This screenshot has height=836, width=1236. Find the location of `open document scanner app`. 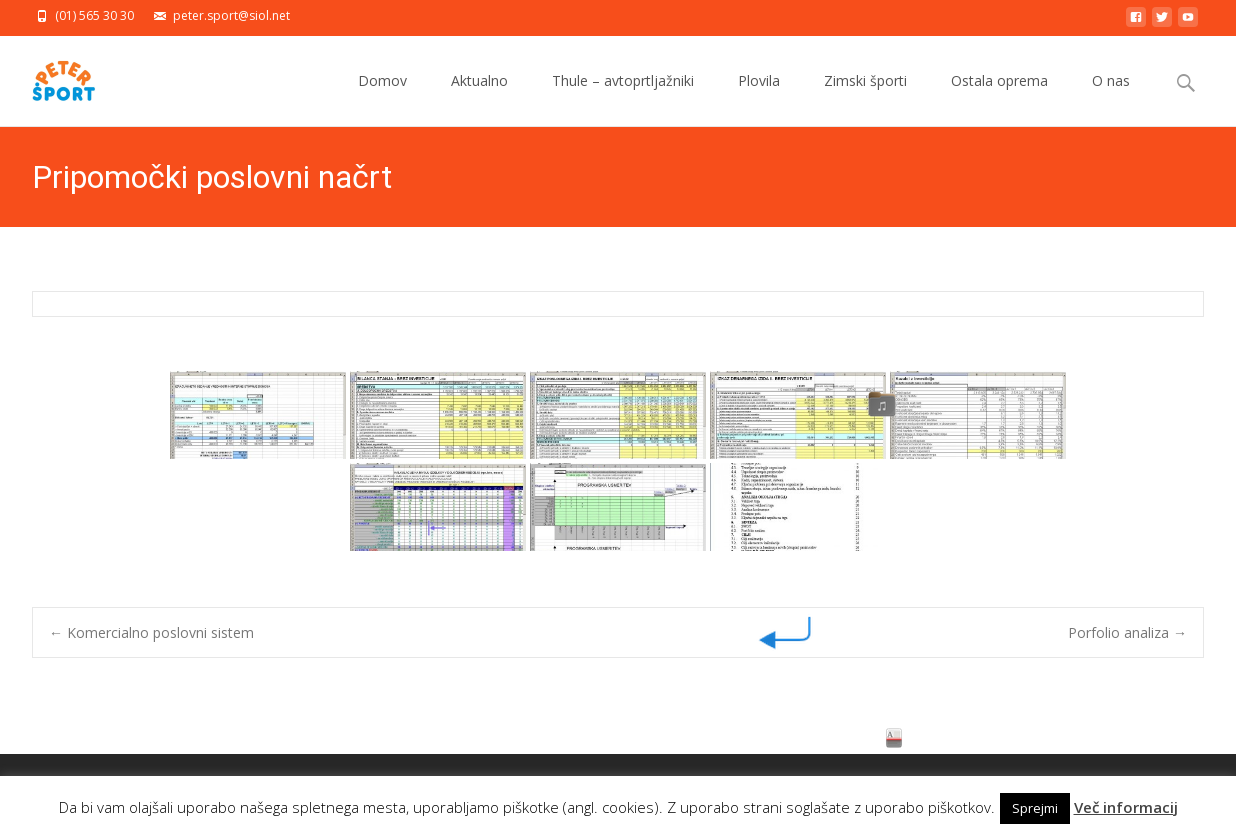

open document scanner app is located at coordinates (894, 738).